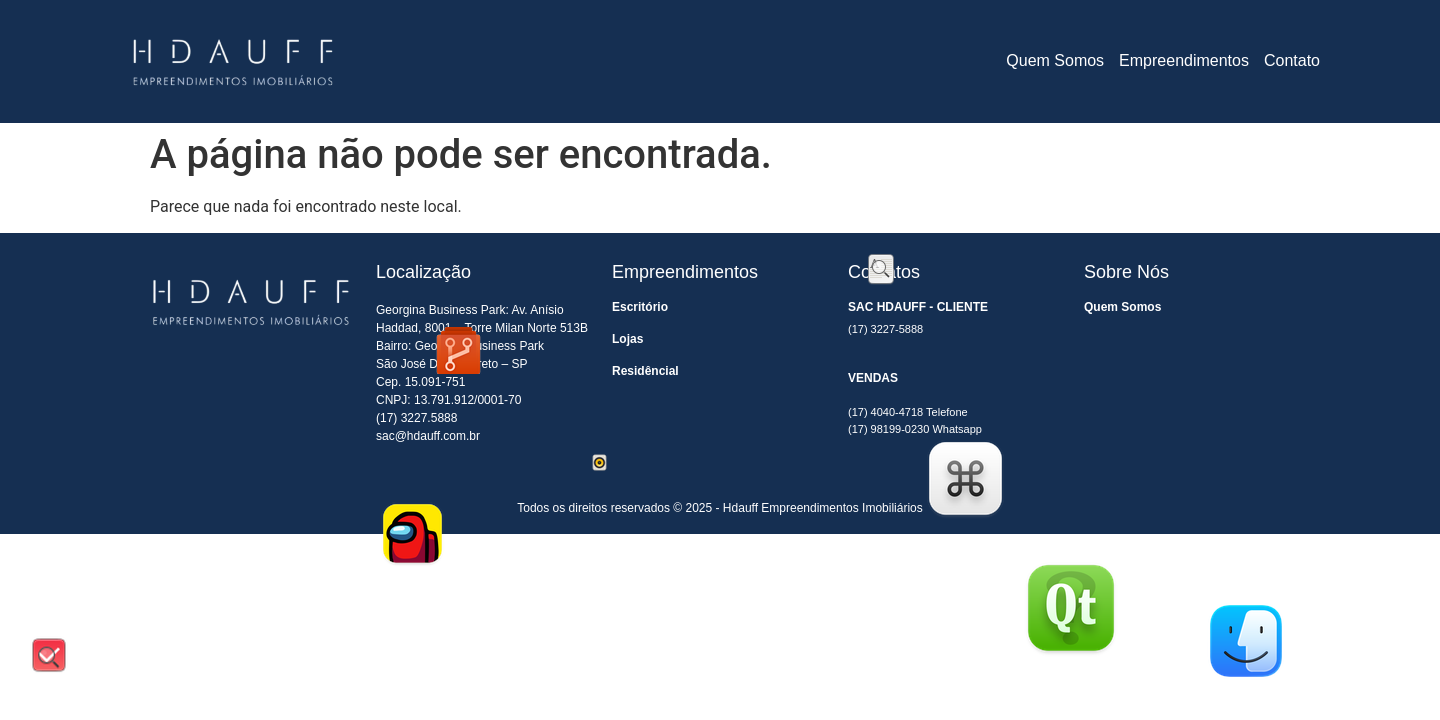 This screenshot has width=1440, height=720. What do you see at coordinates (49, 655) in the screenshot?
I see `open system configuration settings` at bounding box center [49, 655].